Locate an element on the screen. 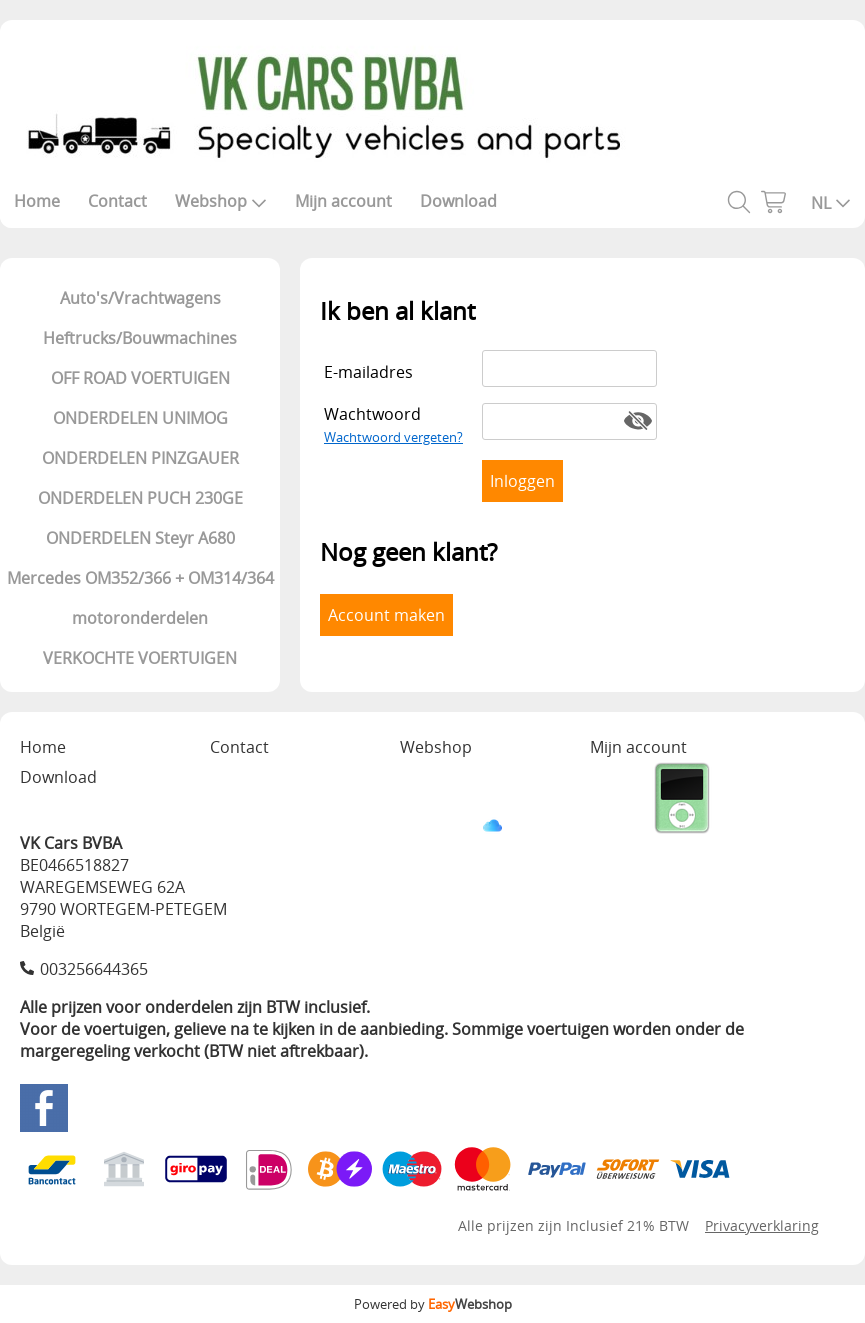  open iCloud Drive to access cloud-synced files is located at coordinates (492, 825).